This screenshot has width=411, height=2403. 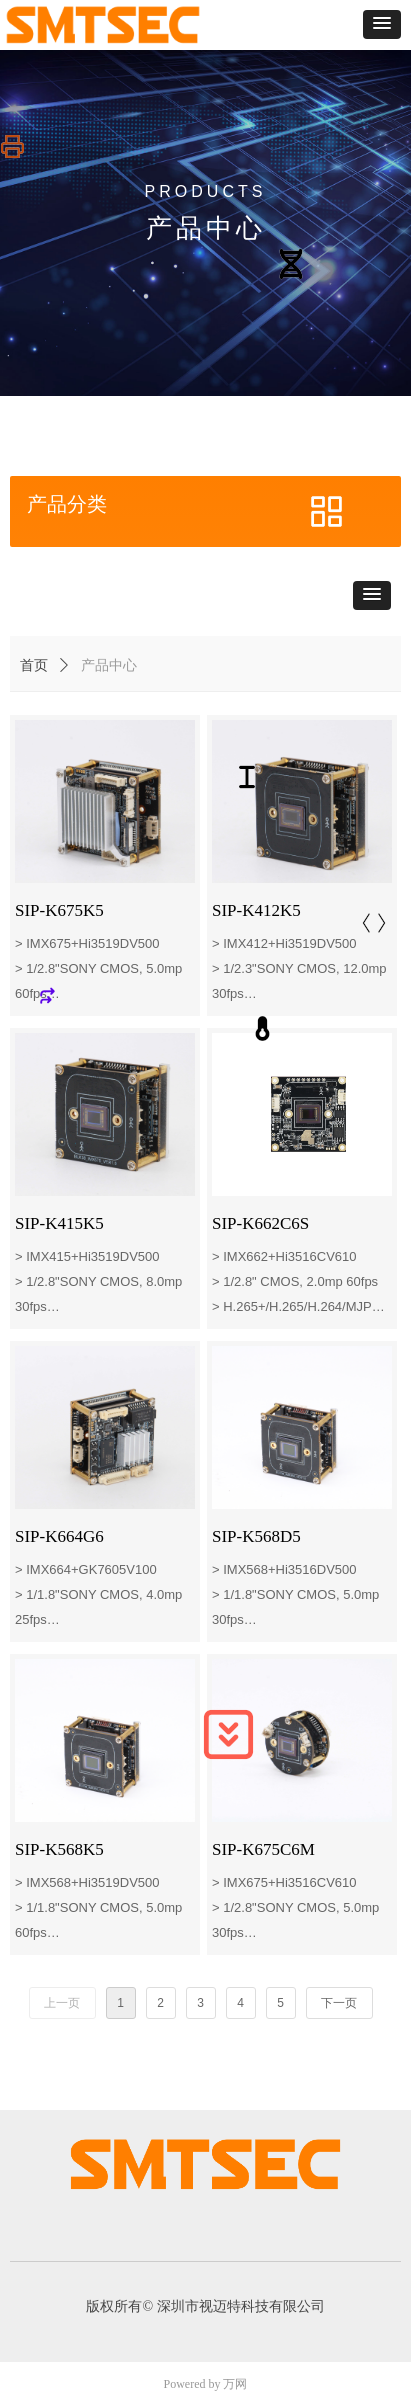 What do you see at coordinates (228, 1734) in the screenshot?
I see `collapse or minimize content section` at bounding box center [228, 1734].